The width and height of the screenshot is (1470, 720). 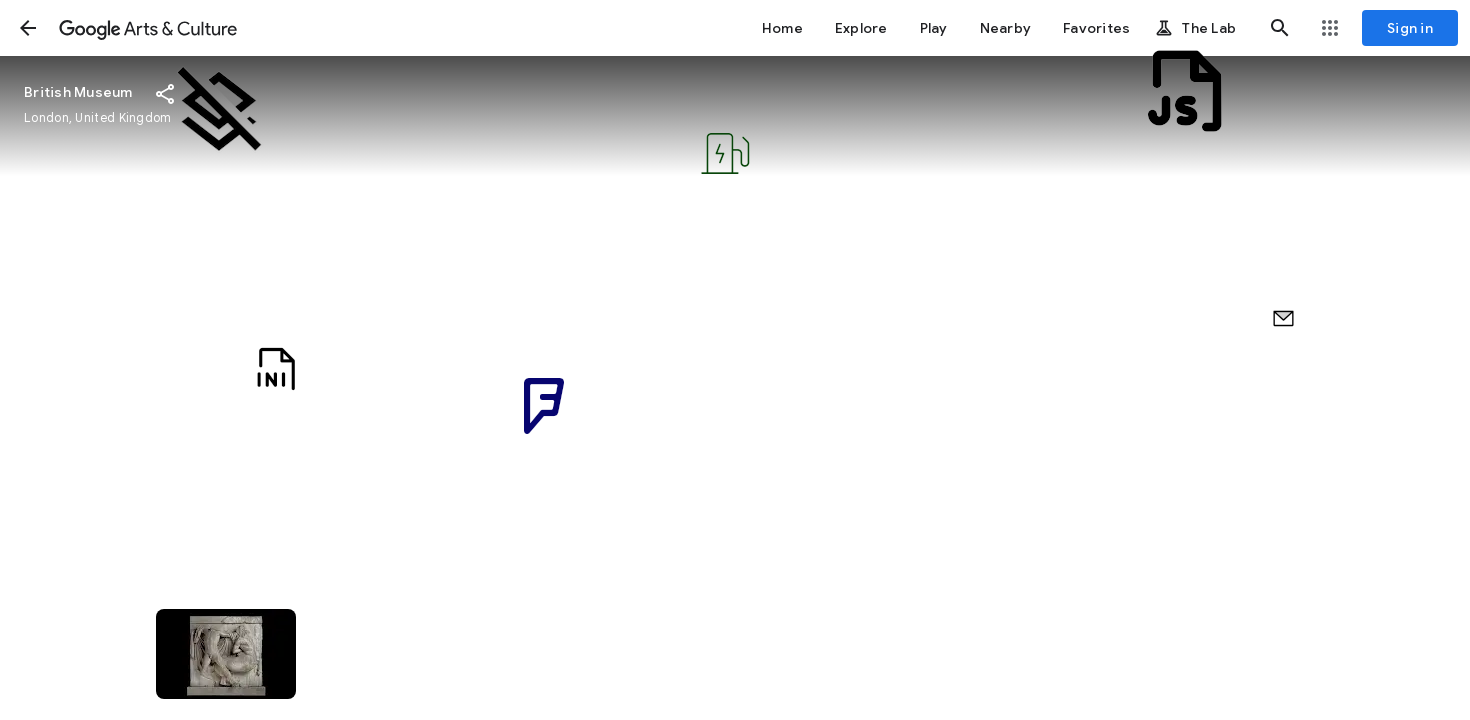 I want to click on open your inbox or email, so click(x=1283, y=318).